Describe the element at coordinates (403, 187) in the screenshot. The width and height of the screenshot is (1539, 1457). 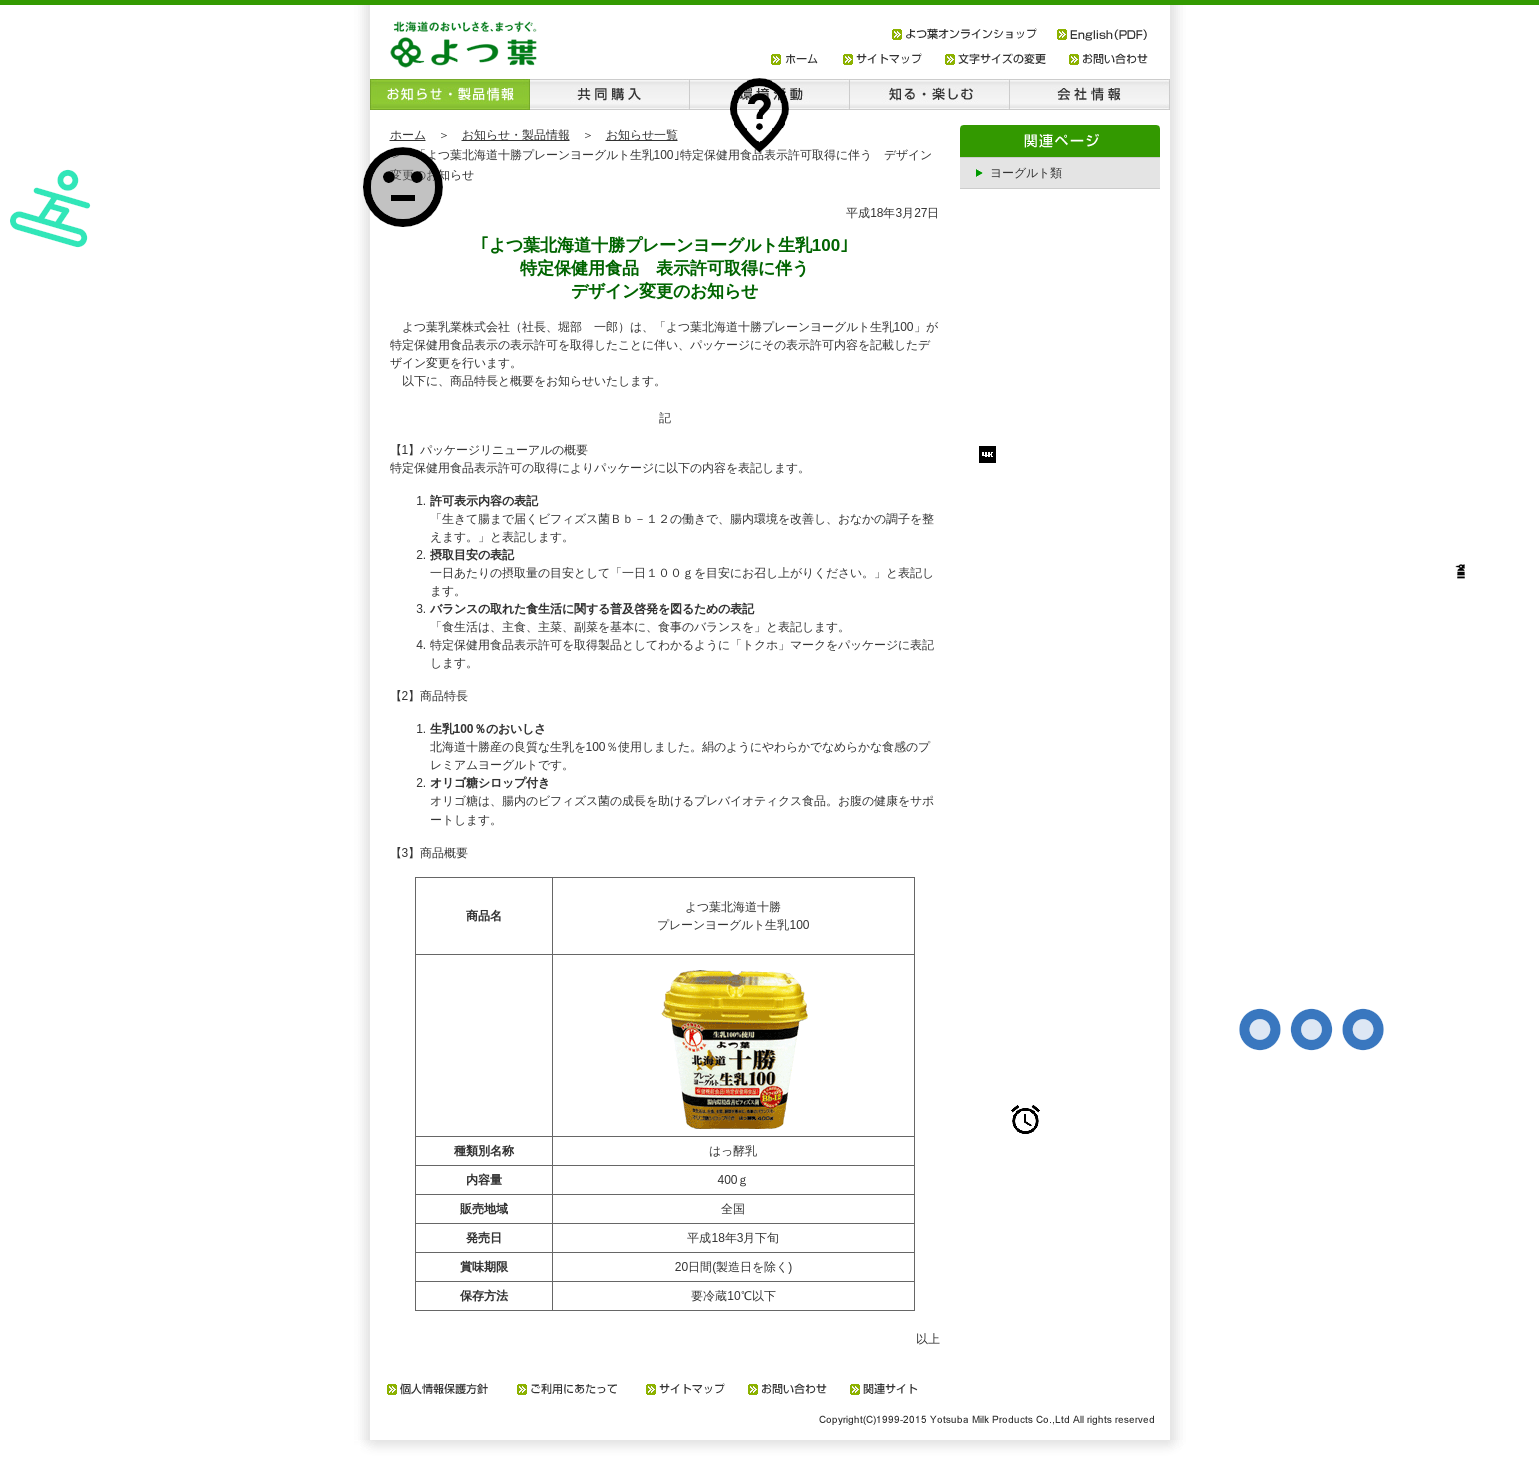
I see `indicates neutral feedback or rating` at that location.